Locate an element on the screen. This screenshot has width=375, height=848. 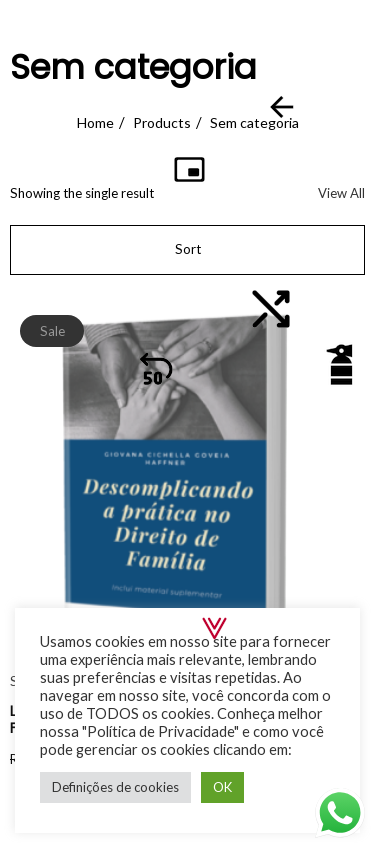
rewind 50 seconds backward is located at coordinates (155, 369).